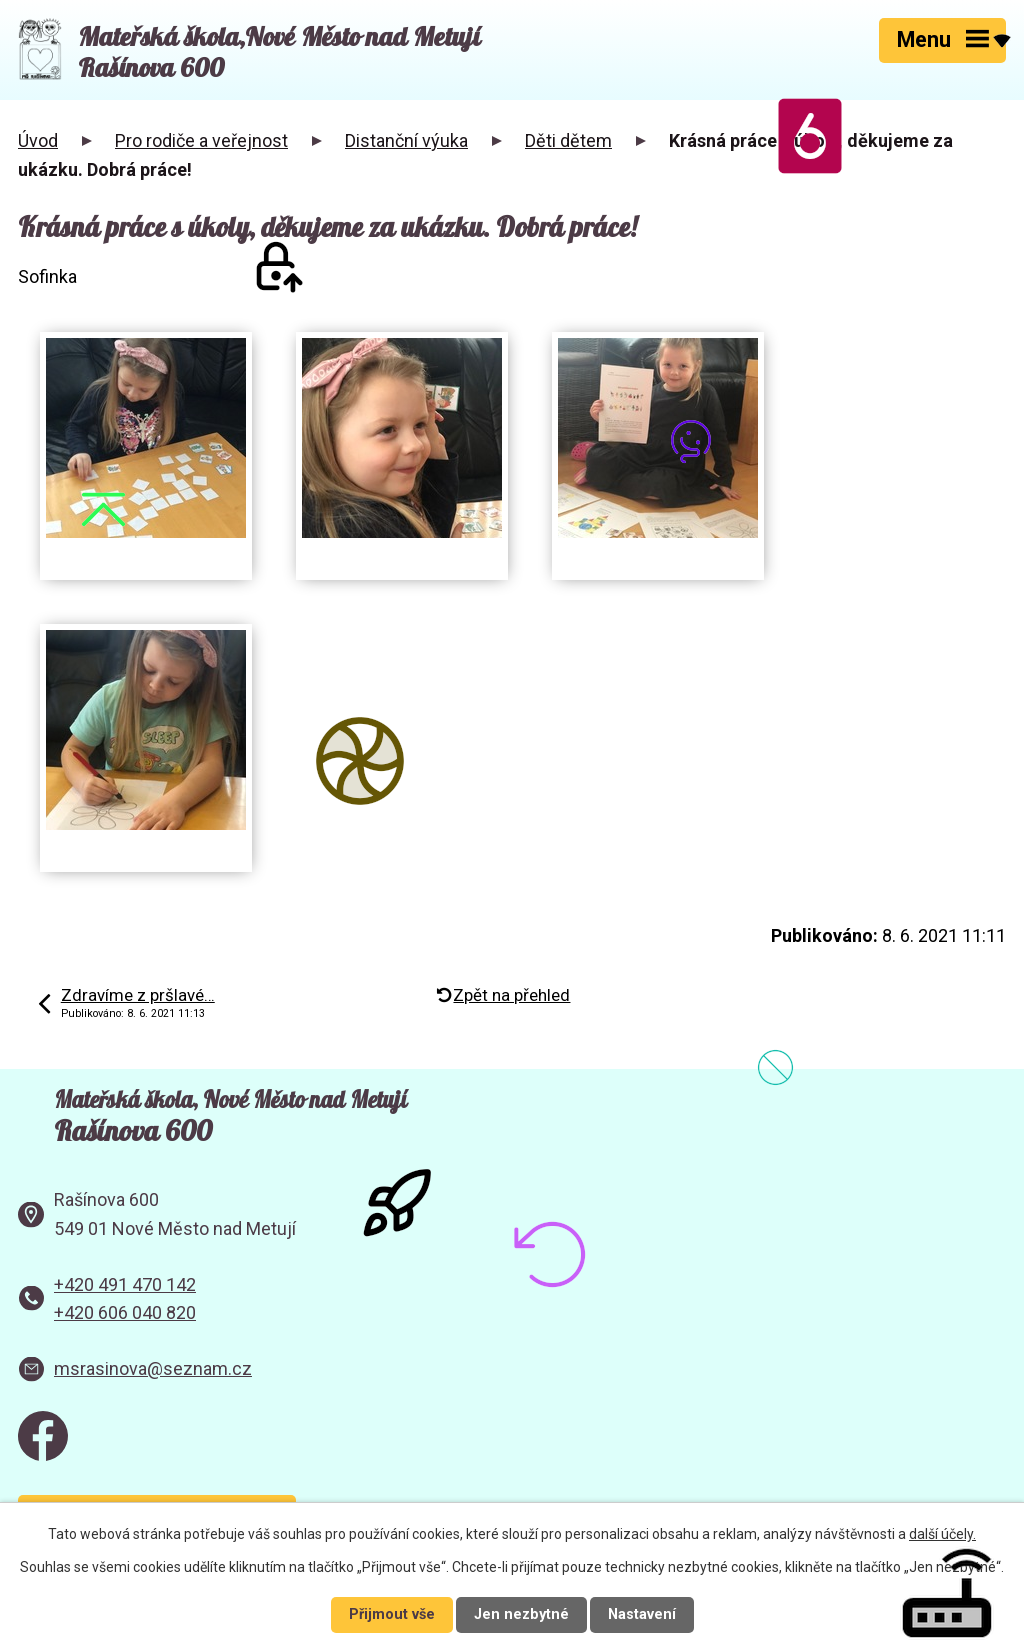  What do you see at coordinates (360, 761) in the screenshot?
I see `loading content in progress` at bounding box center [360, 761].